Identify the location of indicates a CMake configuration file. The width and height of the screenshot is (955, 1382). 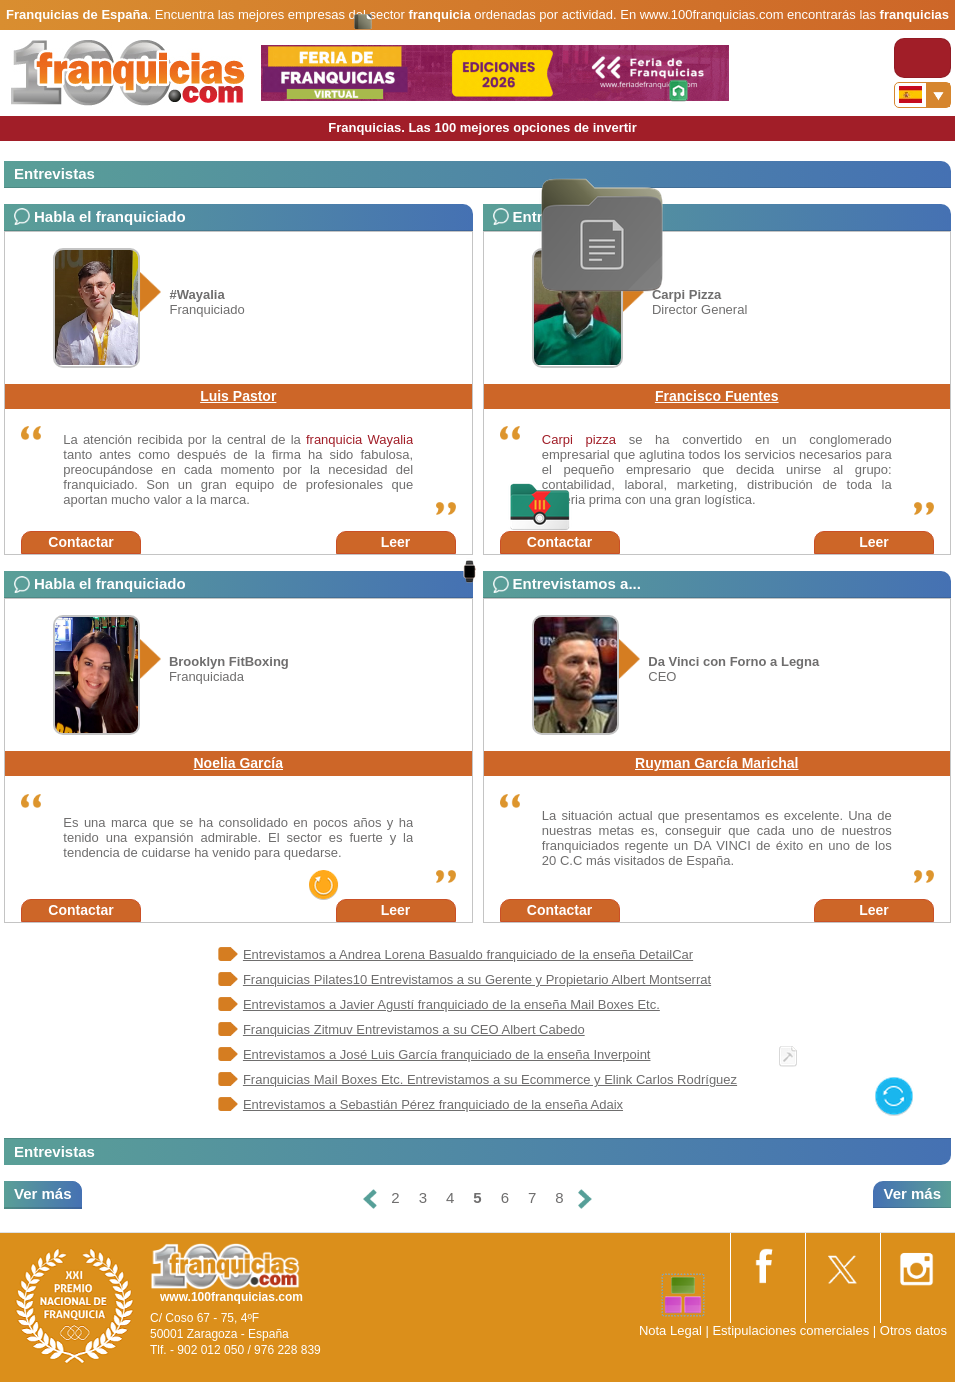
(788, 1056).